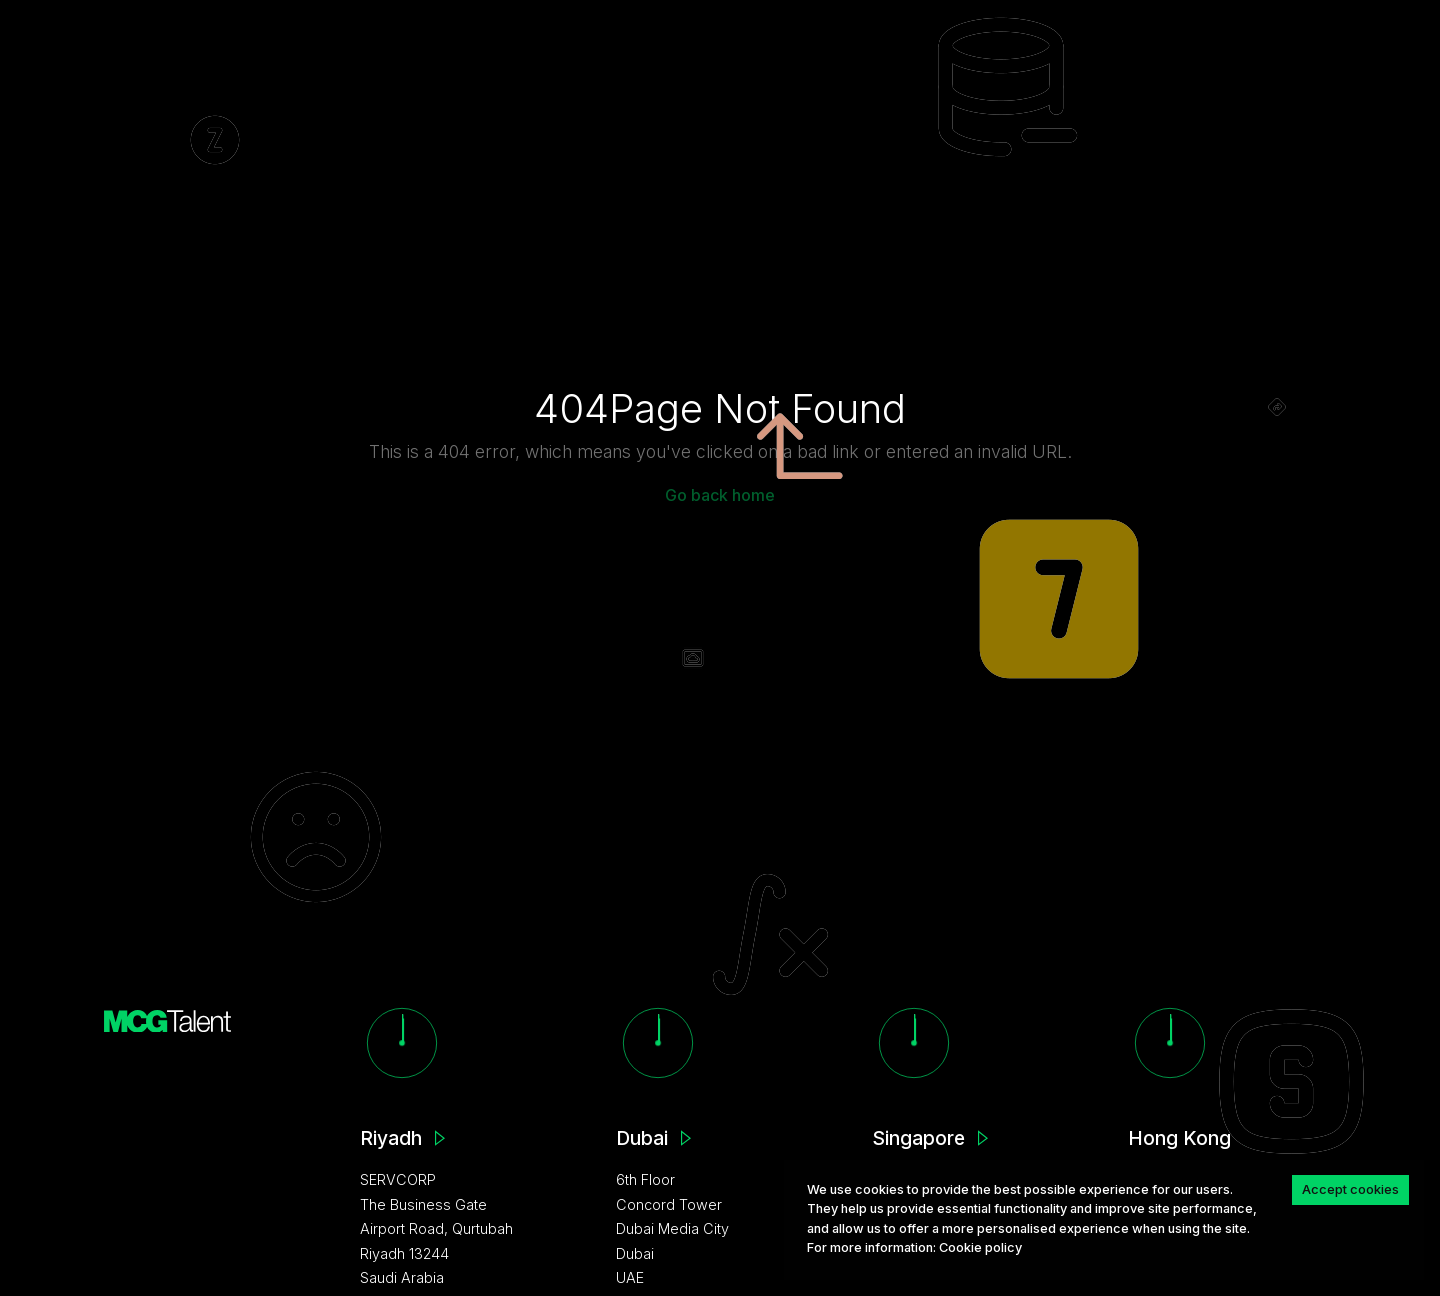 This screenshot has width=1440, height=1296. I want to click on go back and up to previous level, so click(796, 449).